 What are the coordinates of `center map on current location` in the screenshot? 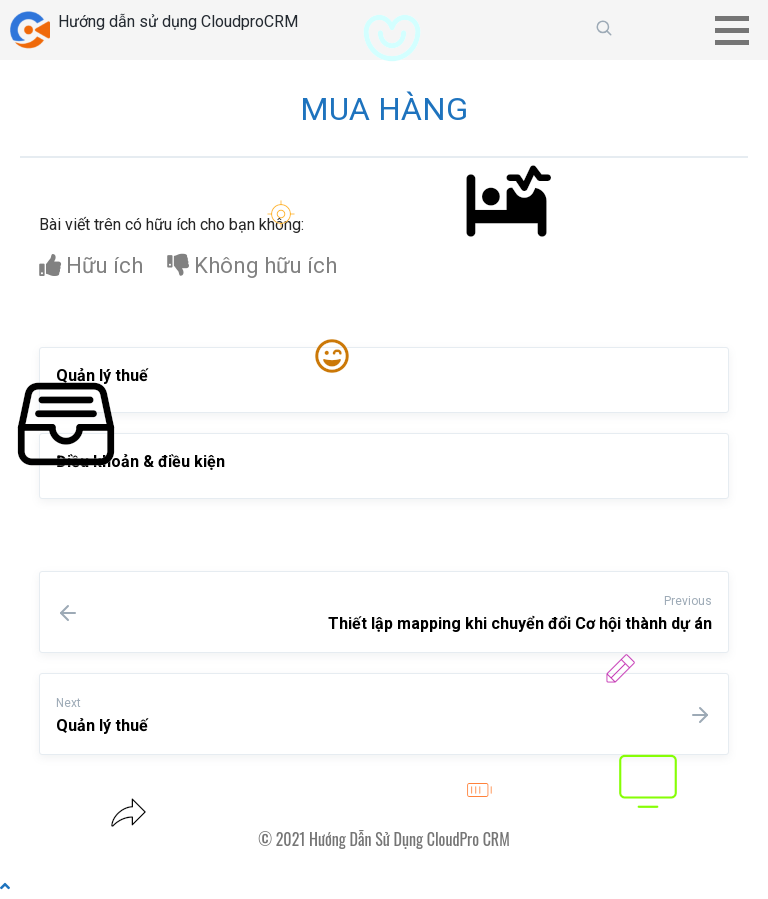 It's located at (281, 214).